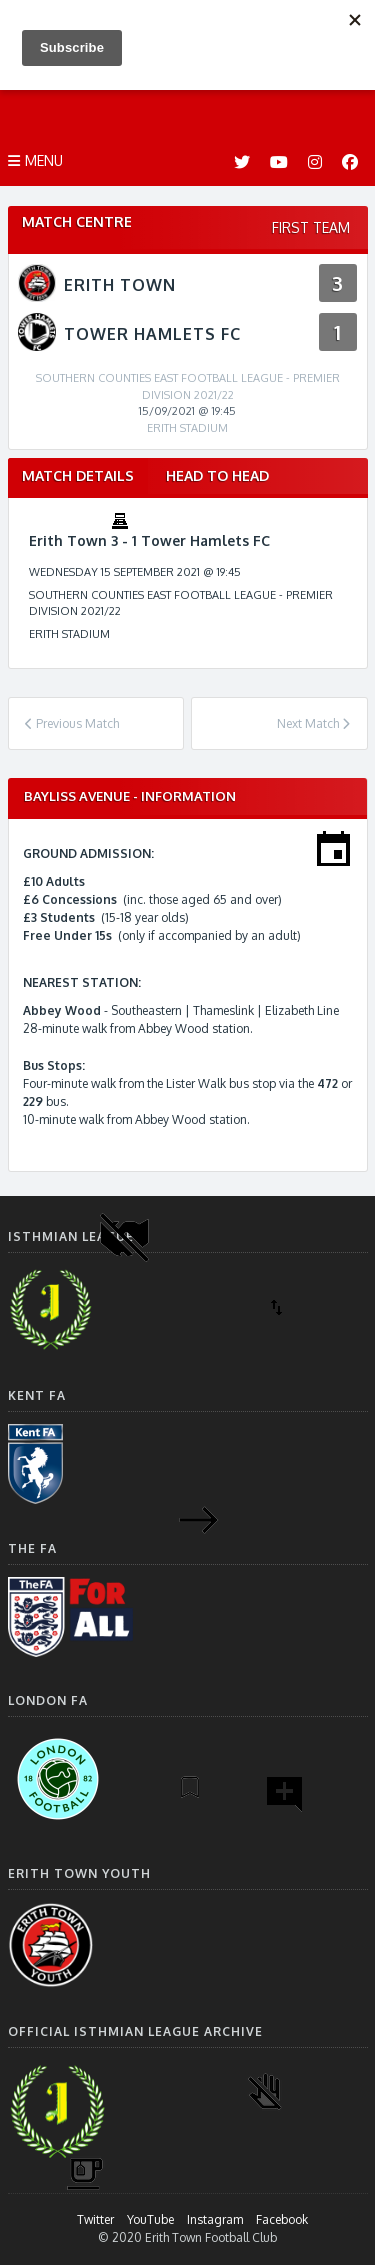 The height and width of the screenshot is (2265, 375). What do you see at coordinates (190, 1787) in the screenshot?
I see `save this item for later` at bounding box center [190, 1787].